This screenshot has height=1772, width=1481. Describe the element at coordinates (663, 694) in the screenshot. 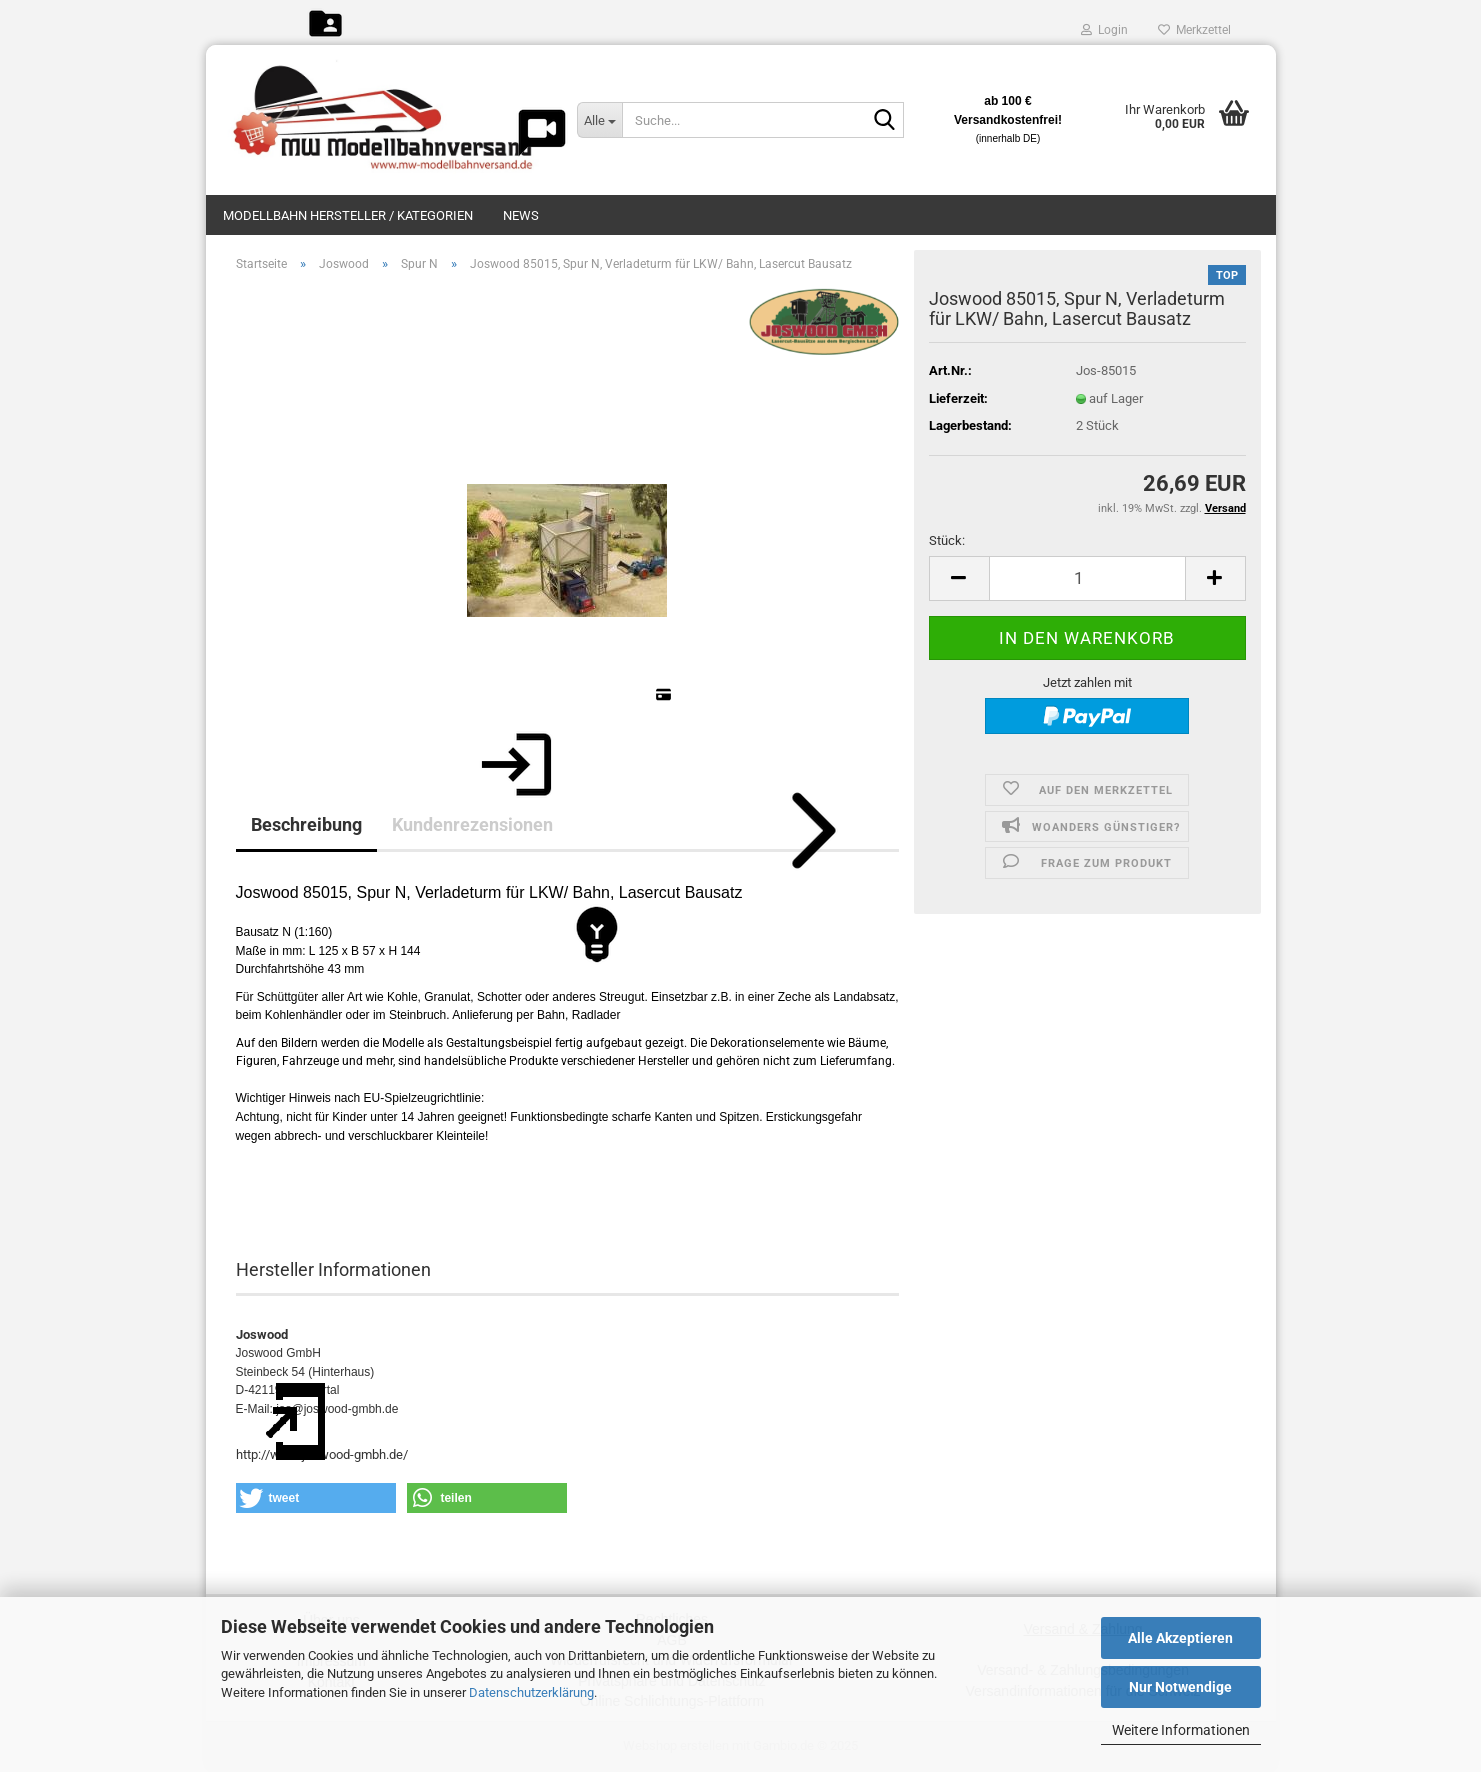

I see `manage payment methods` at that location.